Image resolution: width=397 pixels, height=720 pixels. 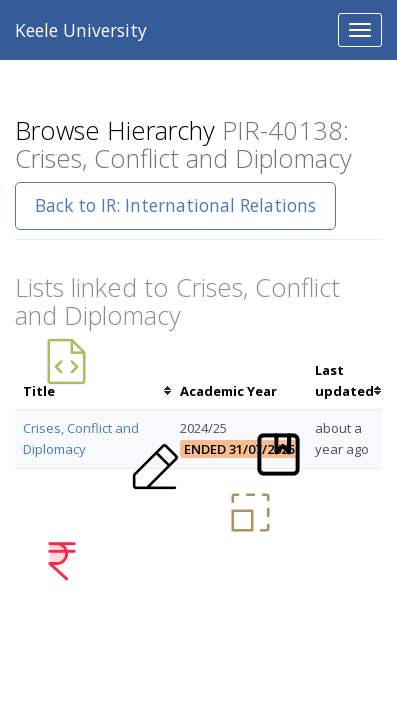 I want to click on edit content or text, so click(x=154, y=467).